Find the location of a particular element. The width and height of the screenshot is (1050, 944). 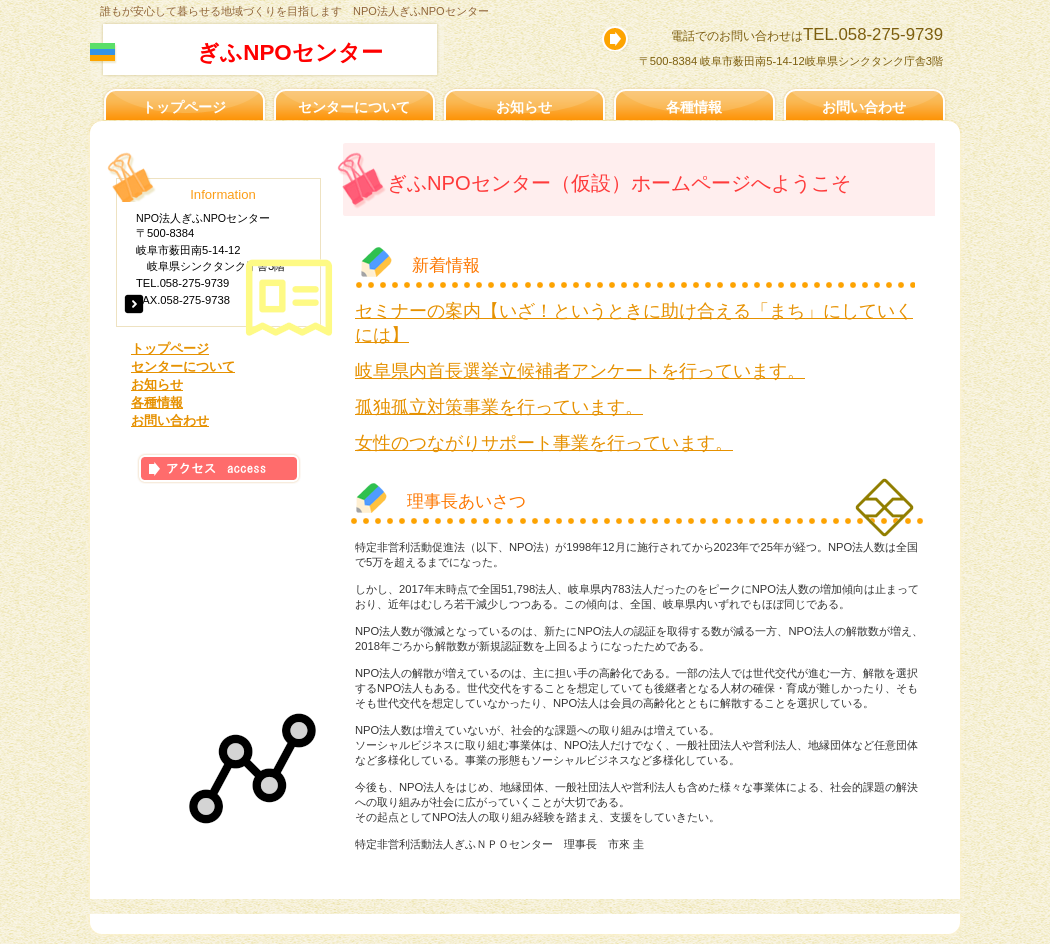

navigate to the next item or screen is located at coordinates (134, 304).